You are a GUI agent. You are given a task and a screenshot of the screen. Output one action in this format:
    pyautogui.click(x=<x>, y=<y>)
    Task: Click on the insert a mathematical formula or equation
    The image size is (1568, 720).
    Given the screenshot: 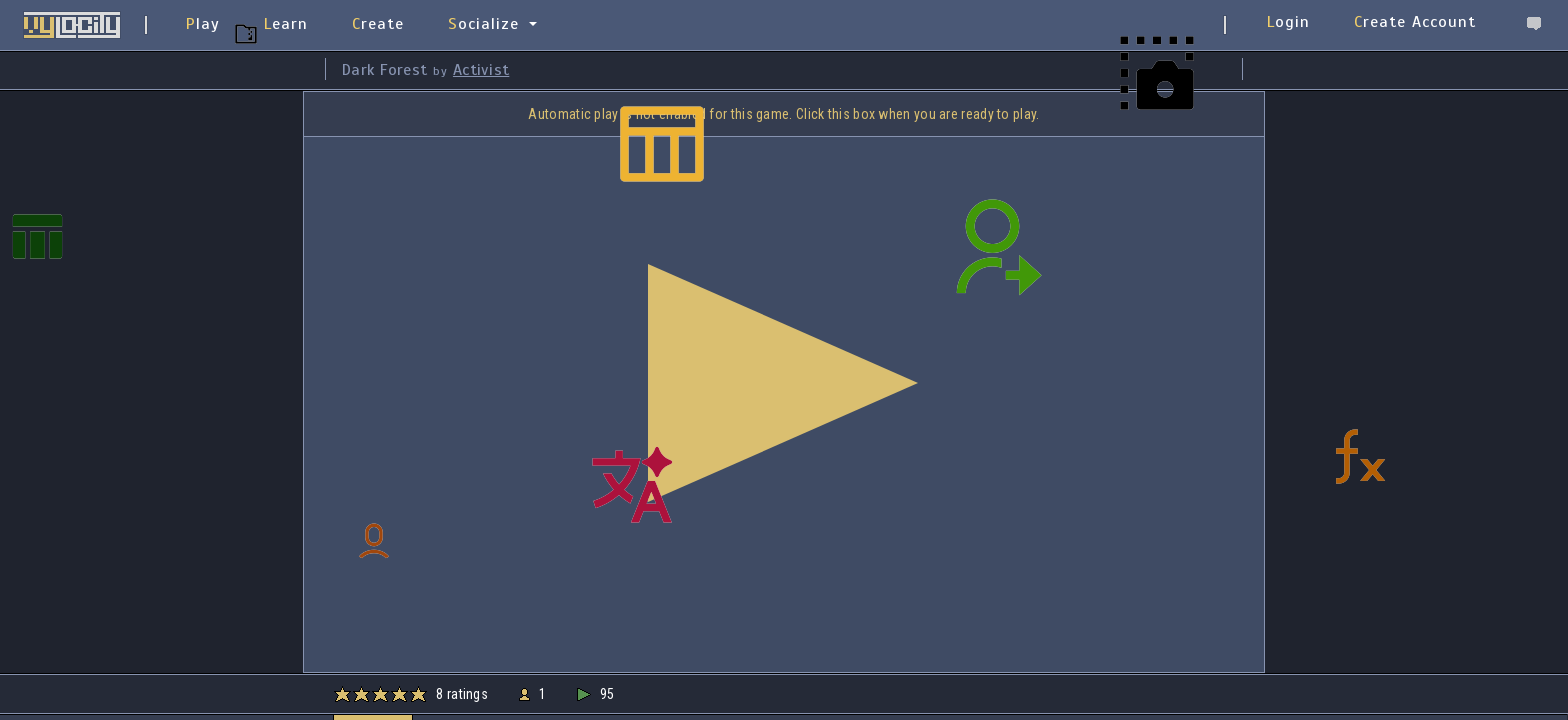 What is the action you would take?
    pyautogui.click(x=1360, y=456)
    